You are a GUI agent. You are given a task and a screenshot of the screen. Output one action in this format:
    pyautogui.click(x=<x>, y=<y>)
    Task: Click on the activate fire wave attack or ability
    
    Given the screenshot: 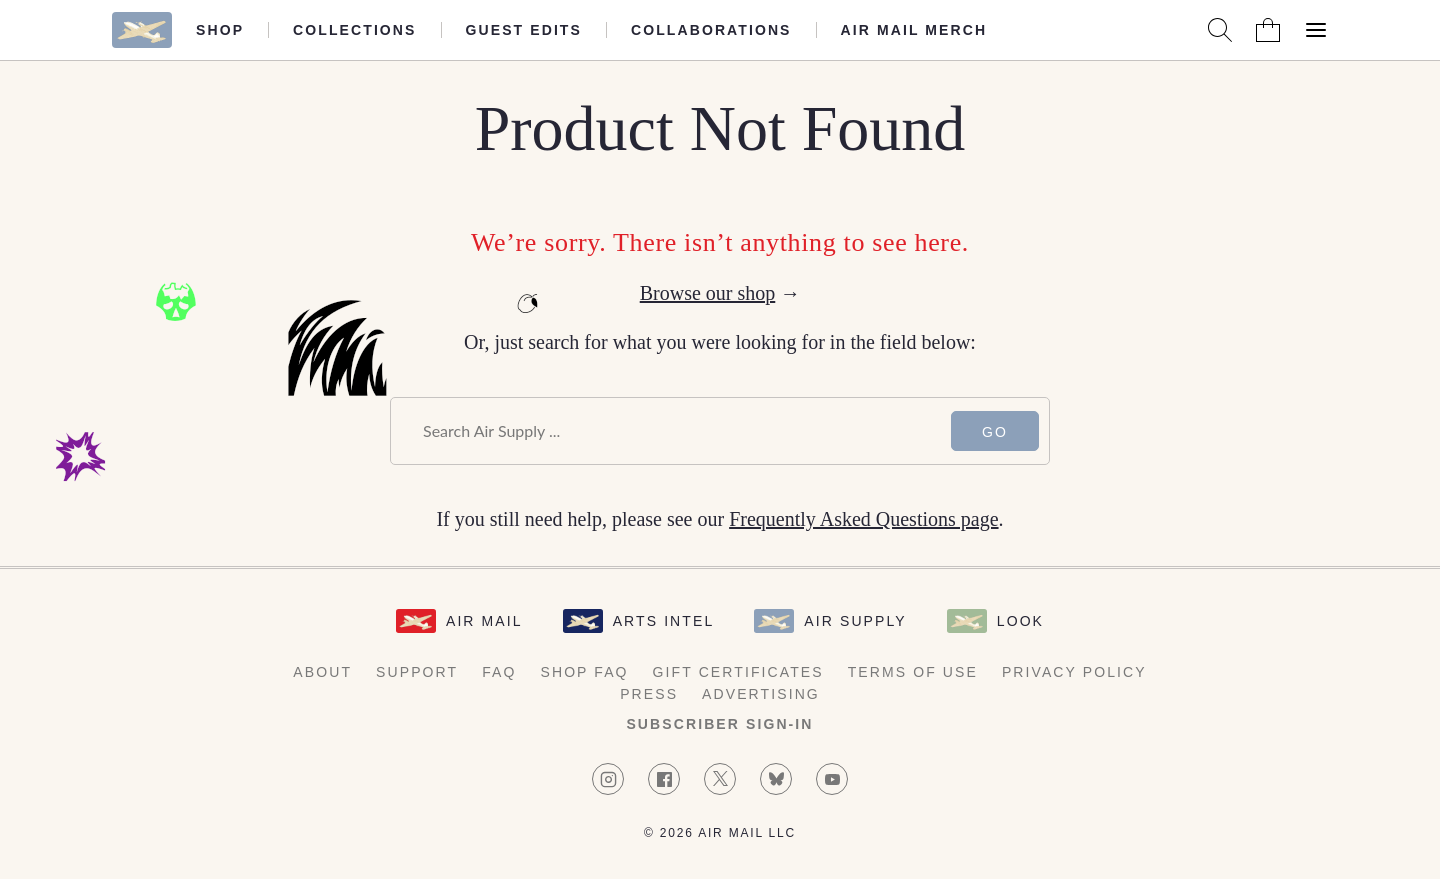 What is the action you would take?
    pyautogui.click(x=336, y=346)
    